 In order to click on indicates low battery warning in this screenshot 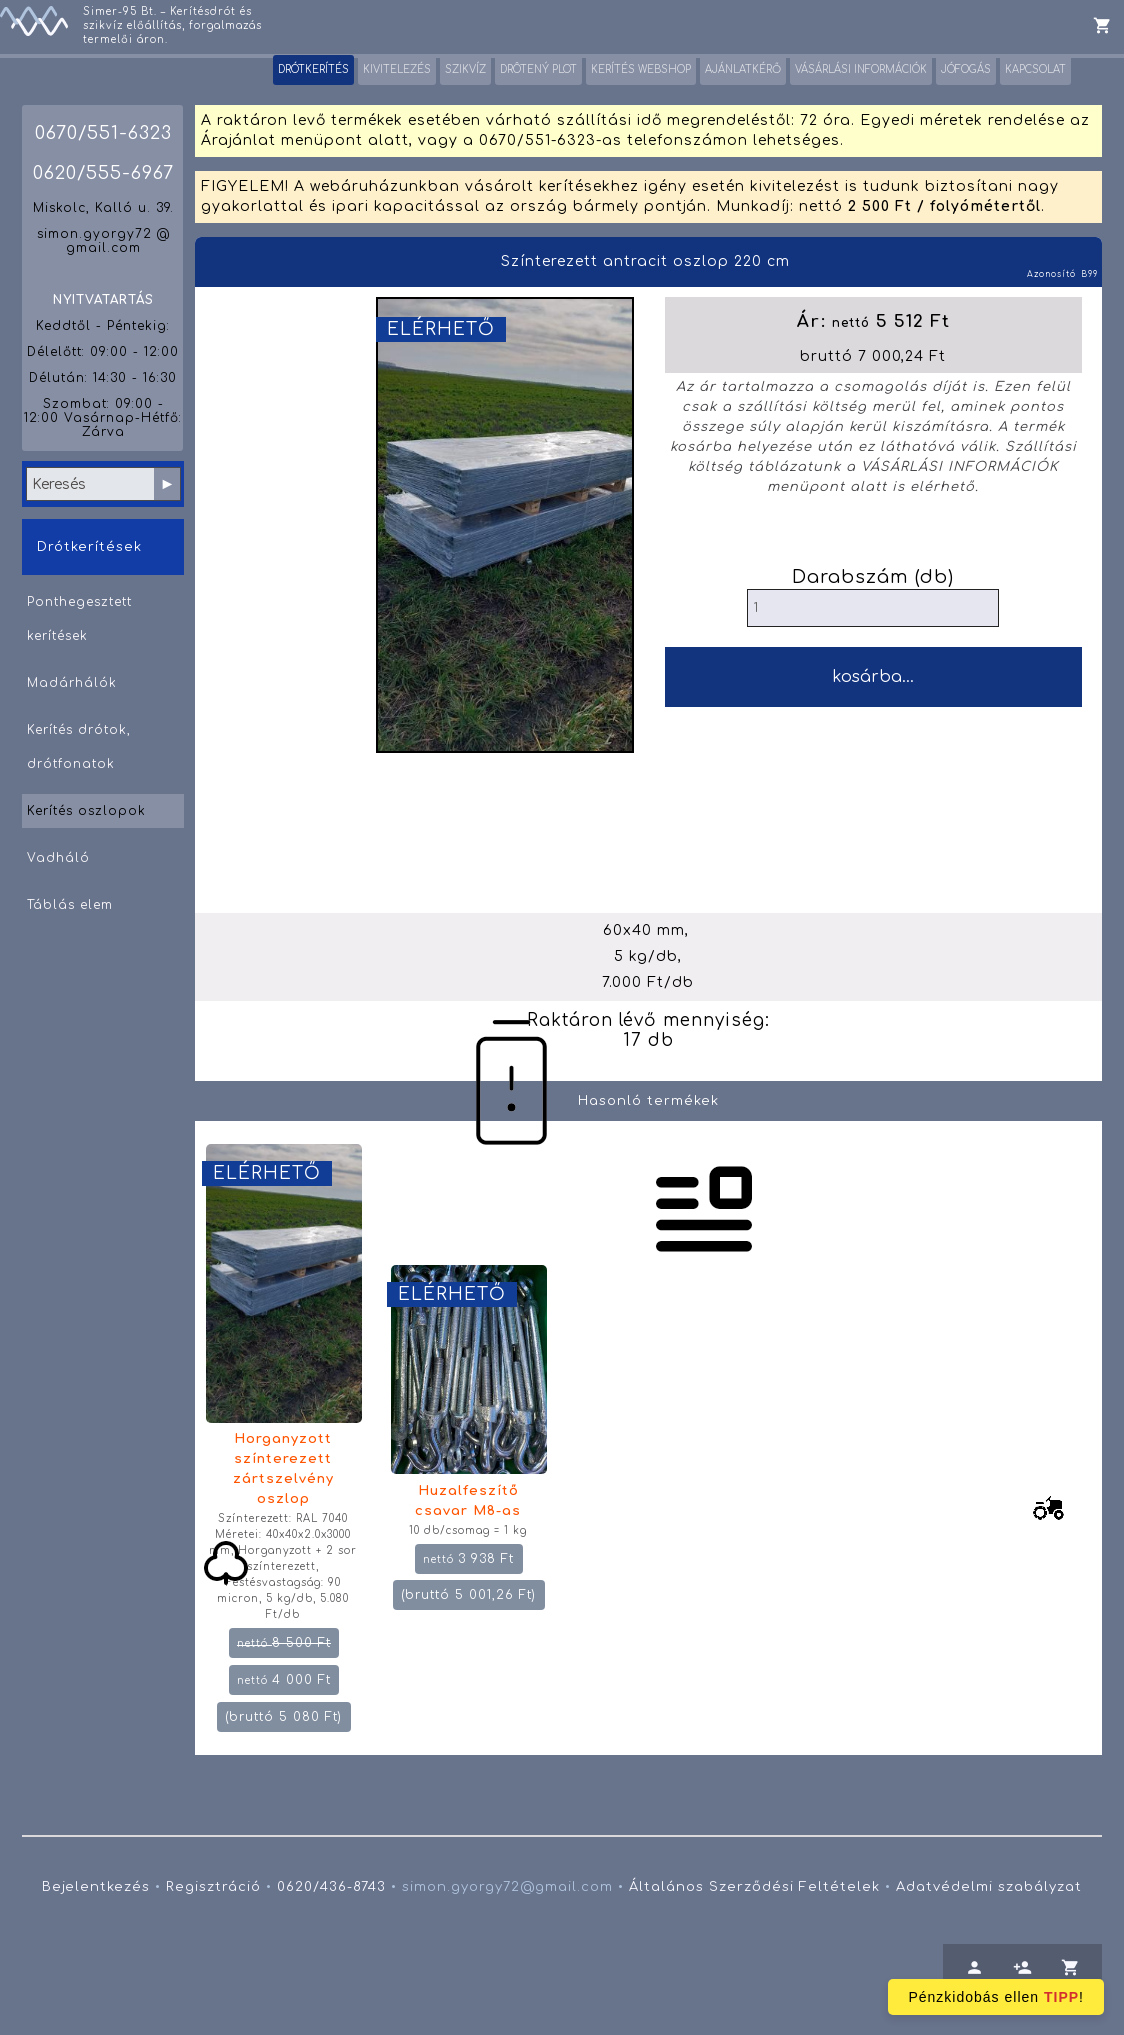, I will do `click(511, 1084)`.